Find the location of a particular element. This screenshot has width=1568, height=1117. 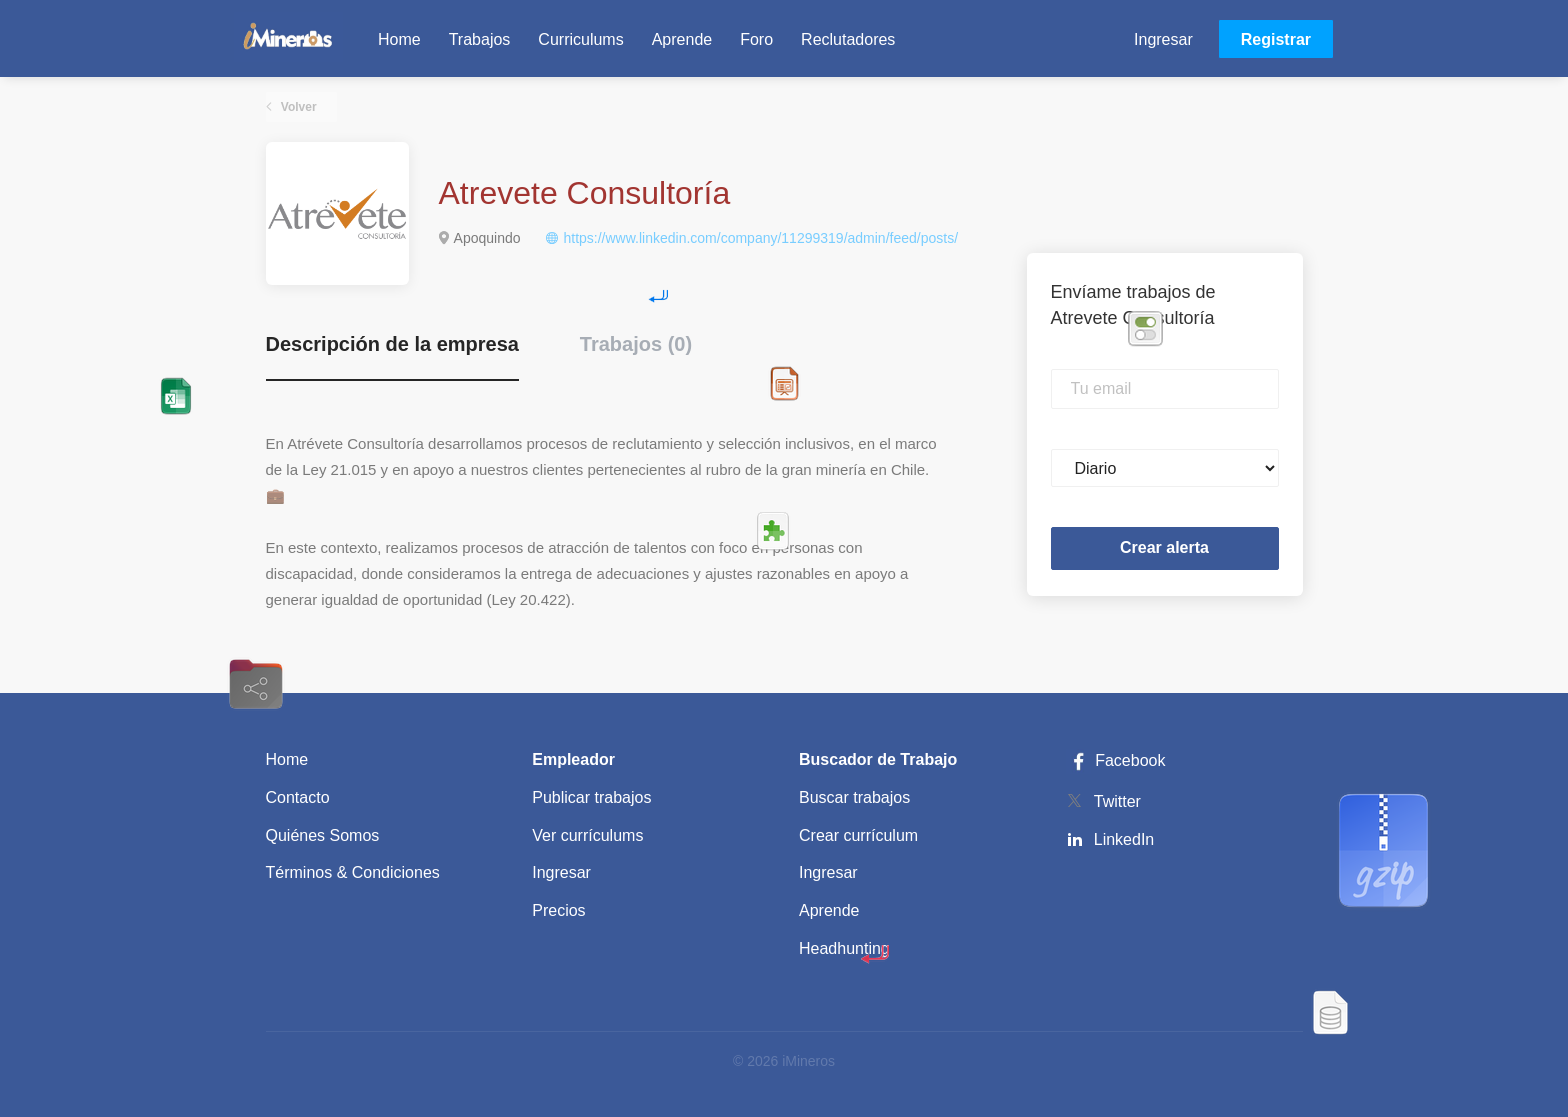

an add-on or plugin file type is located at coordinates (773, 531).